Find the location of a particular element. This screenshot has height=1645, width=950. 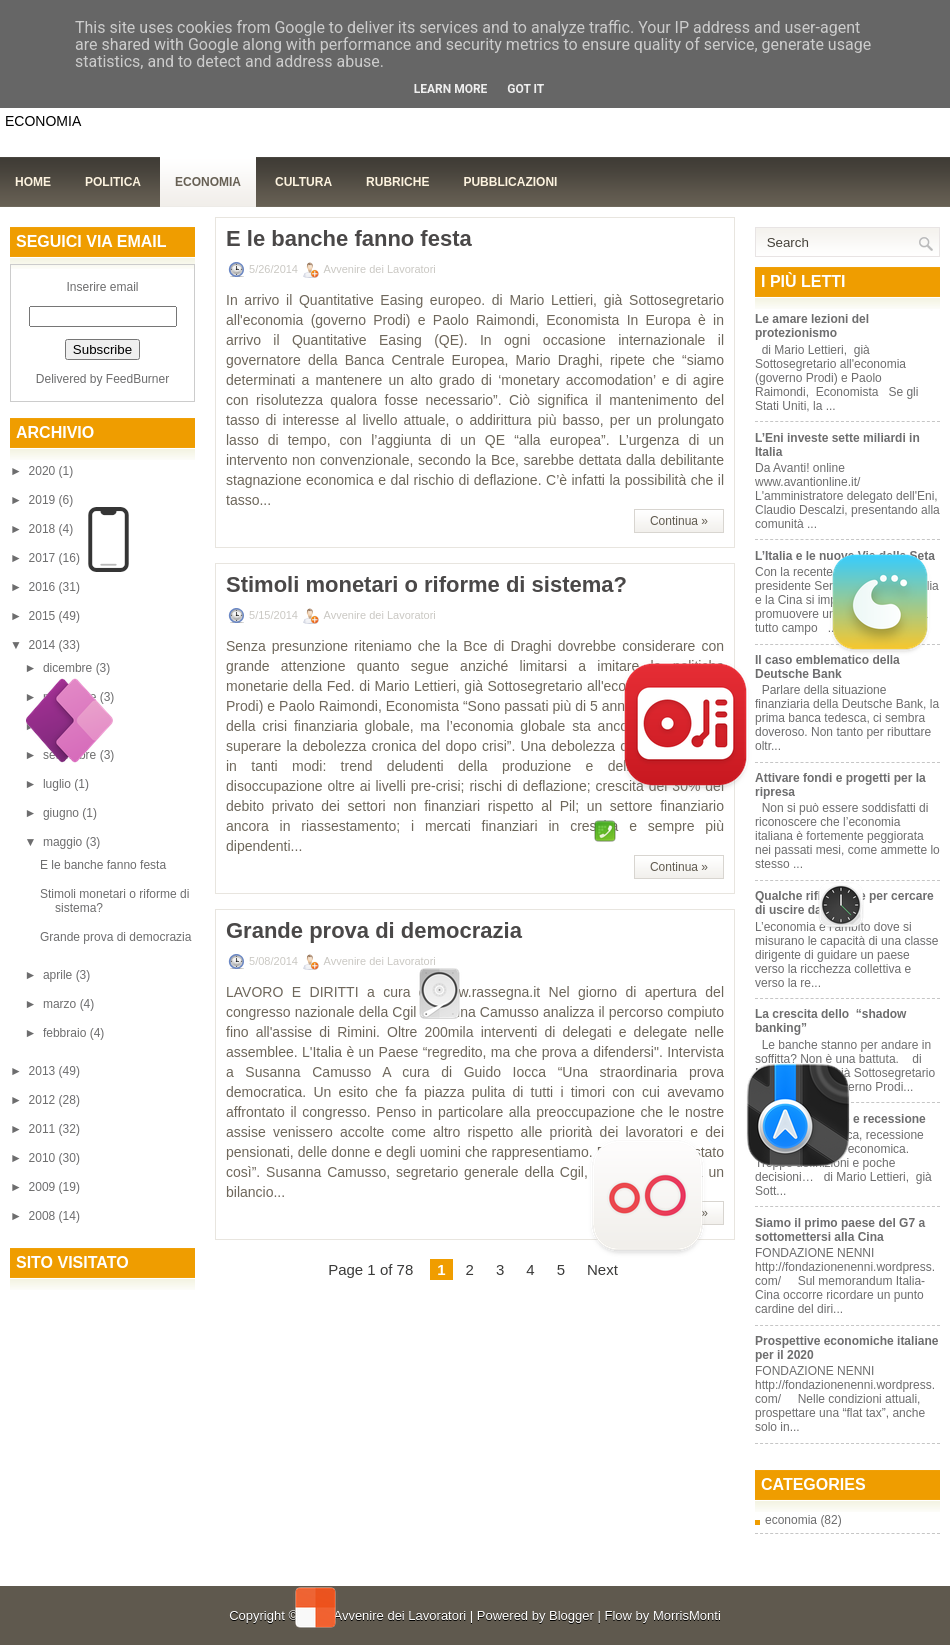

open monophony music player app is located at coordinates (685, 724).